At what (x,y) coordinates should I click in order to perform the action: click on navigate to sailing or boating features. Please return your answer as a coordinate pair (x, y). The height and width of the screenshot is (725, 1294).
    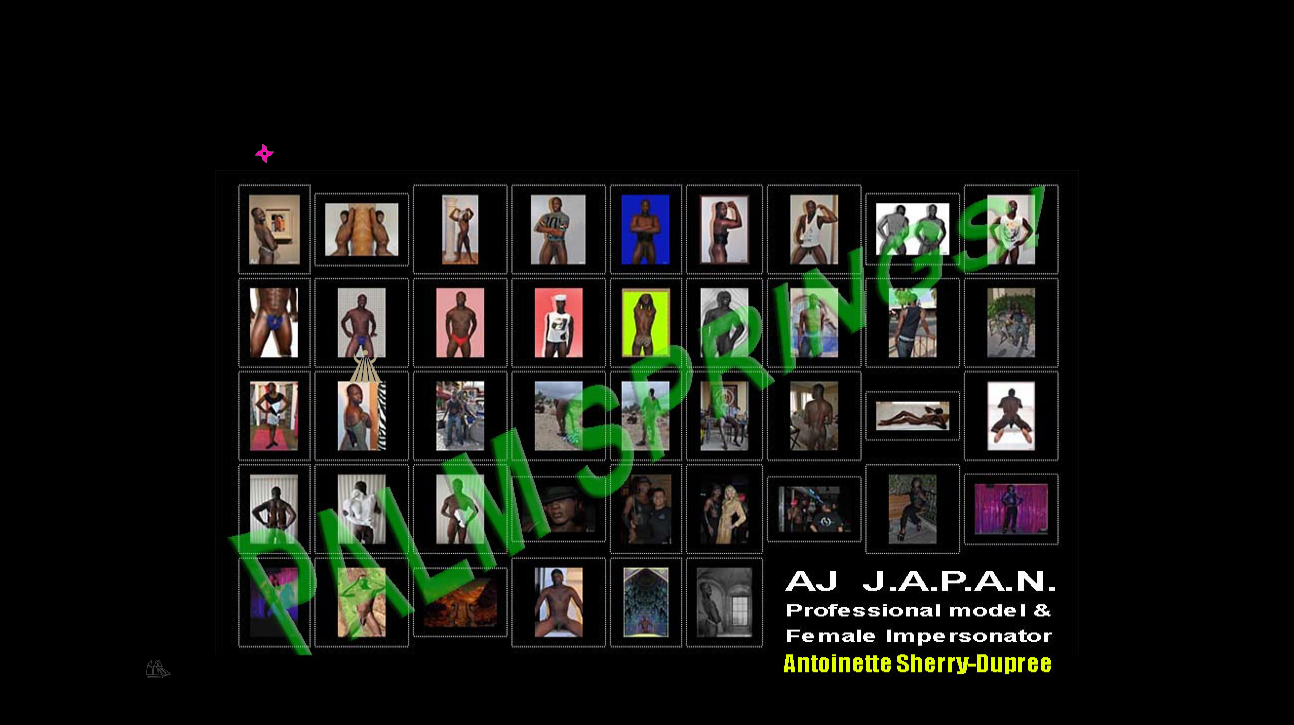
    Looking at the image, I should click on (158, 669).